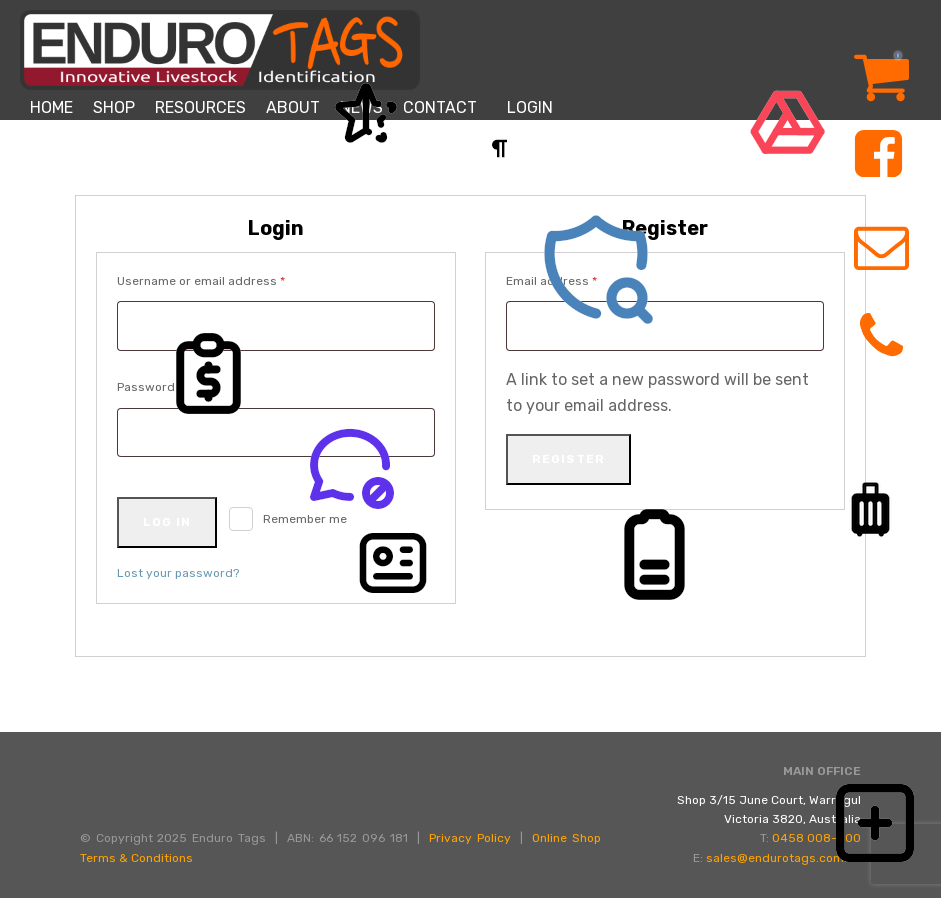  I want to click on indicates medium battery level, so click(654, 554).